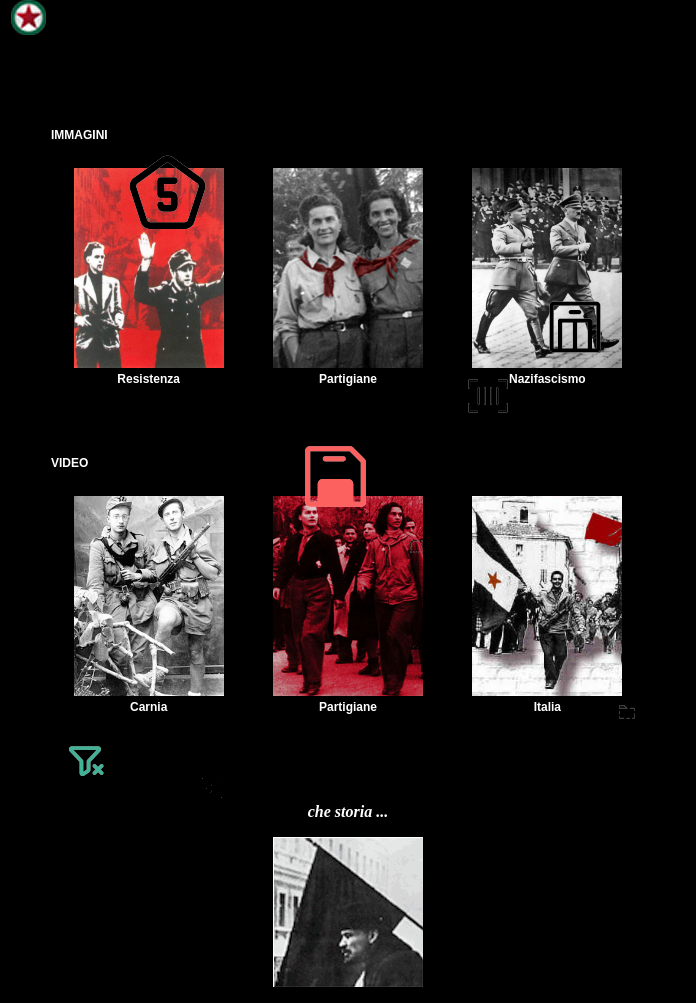  I want to click on save current file or document, so click(335, 476).